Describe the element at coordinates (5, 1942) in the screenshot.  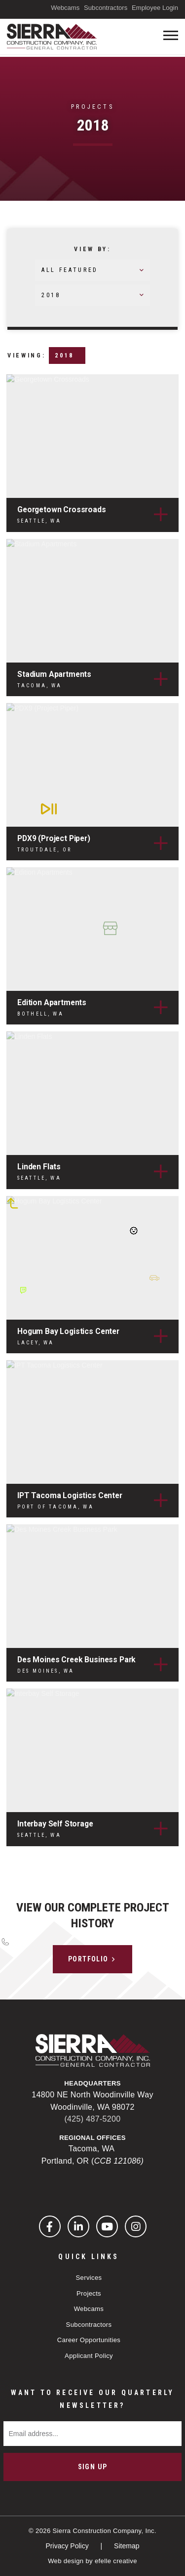
I see `make a phone call` at that location.